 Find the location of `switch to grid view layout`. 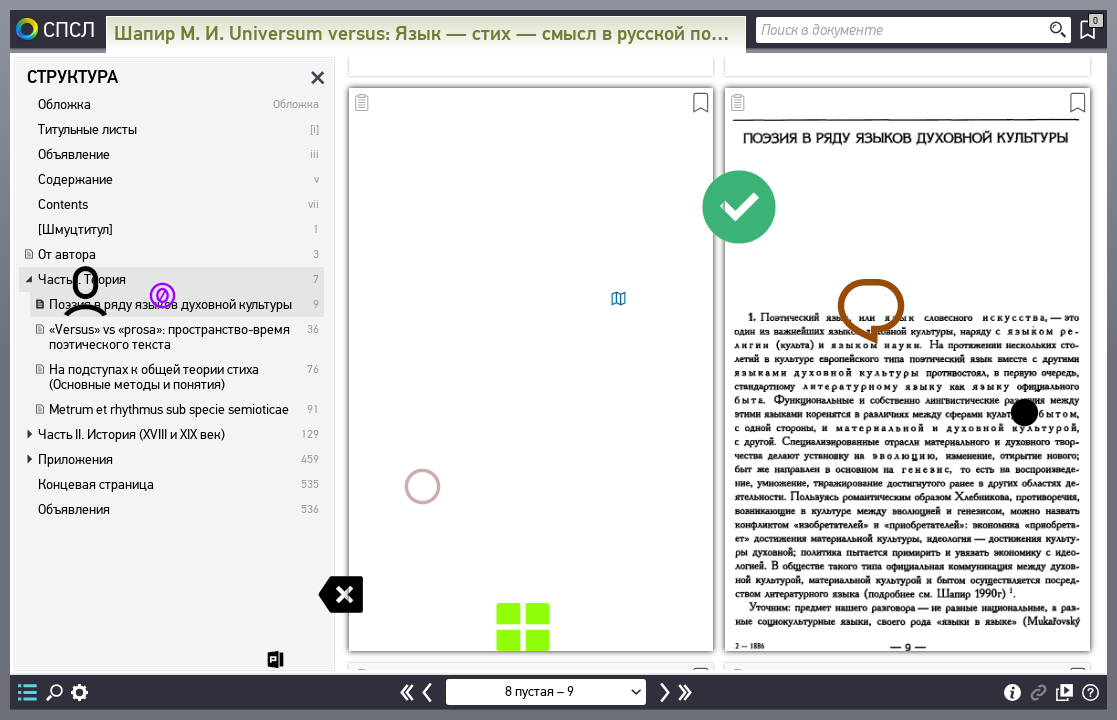

switch to grid view layout is located at coordinates (523, 627).